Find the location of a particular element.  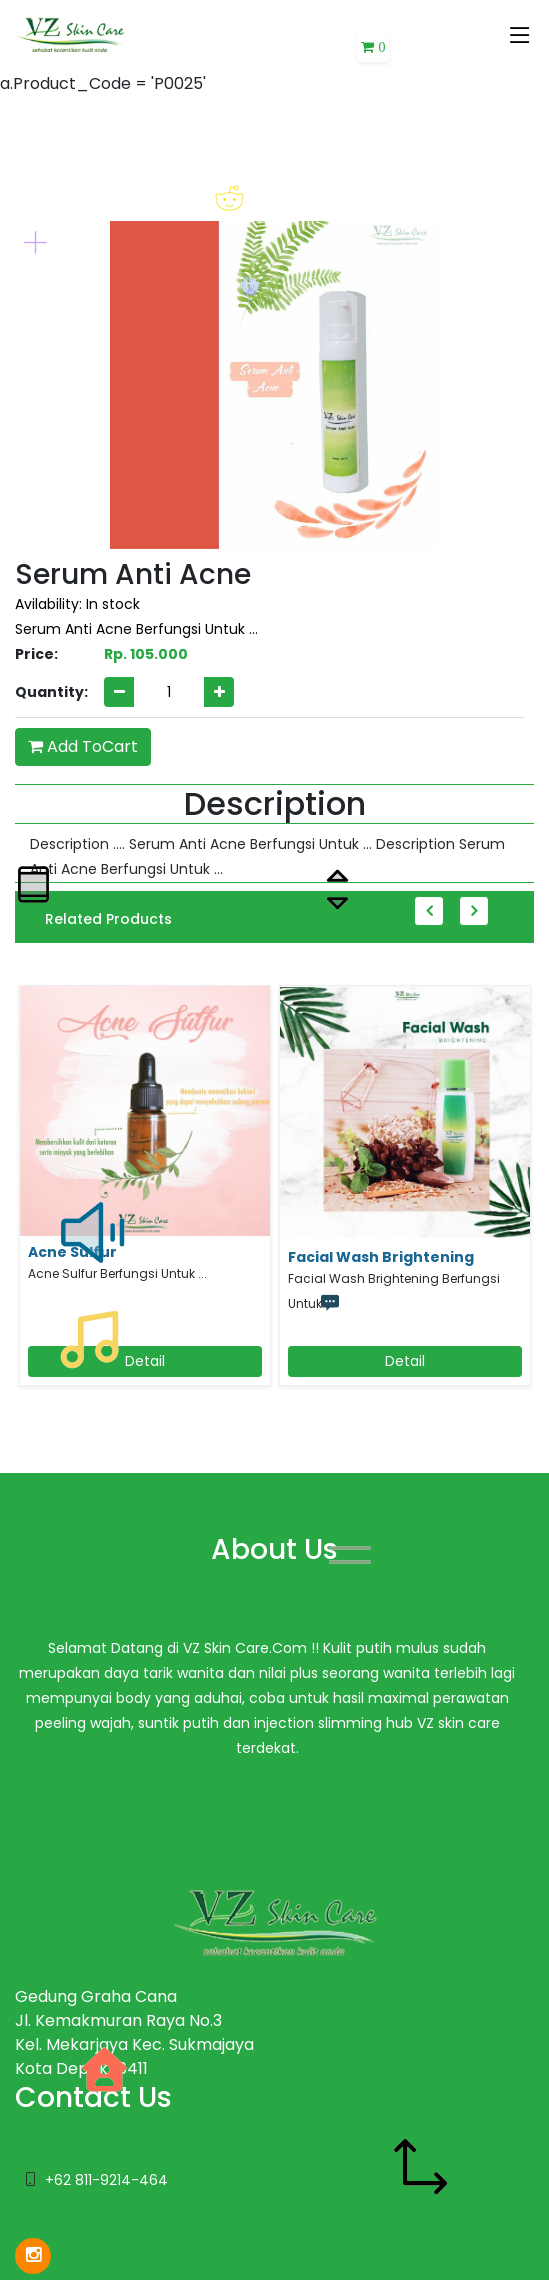

adjust vector path or anchor points is located at coordinates (418, 2165).